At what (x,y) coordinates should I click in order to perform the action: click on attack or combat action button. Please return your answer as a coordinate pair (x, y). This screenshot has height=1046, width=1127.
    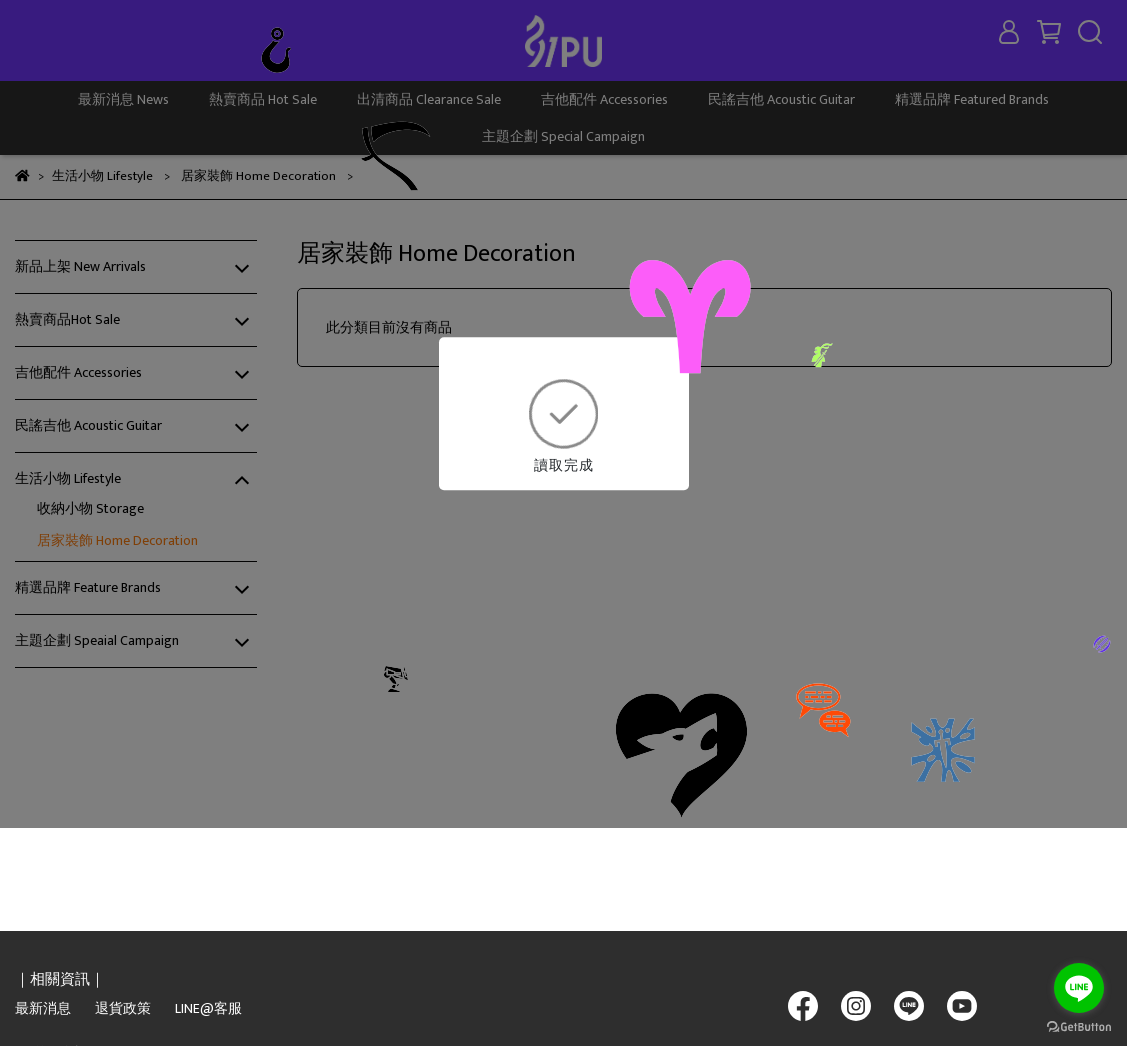
    Looking at the image, I should click on (1102, 644).